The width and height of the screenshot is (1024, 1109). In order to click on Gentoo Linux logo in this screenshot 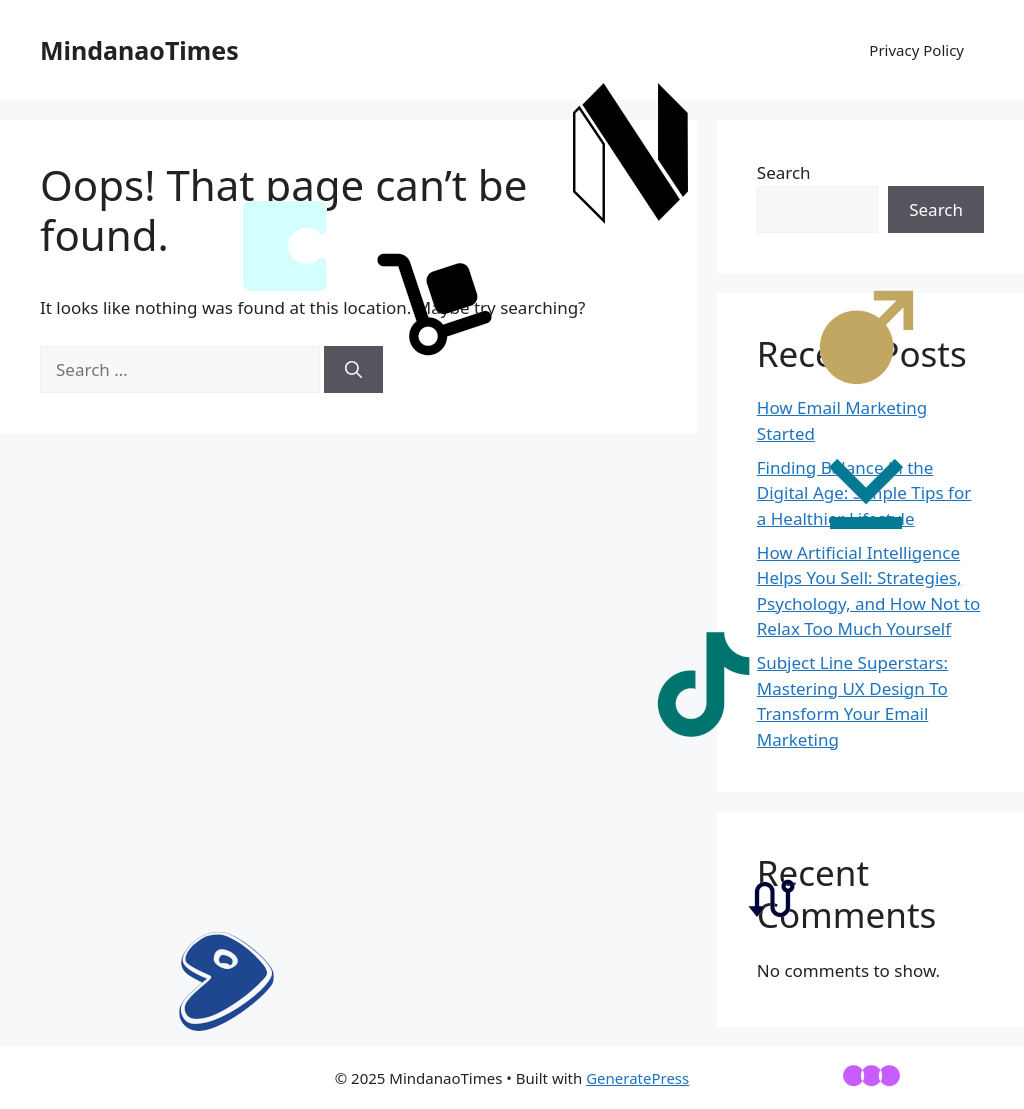, I will do `click(226, 981)`.